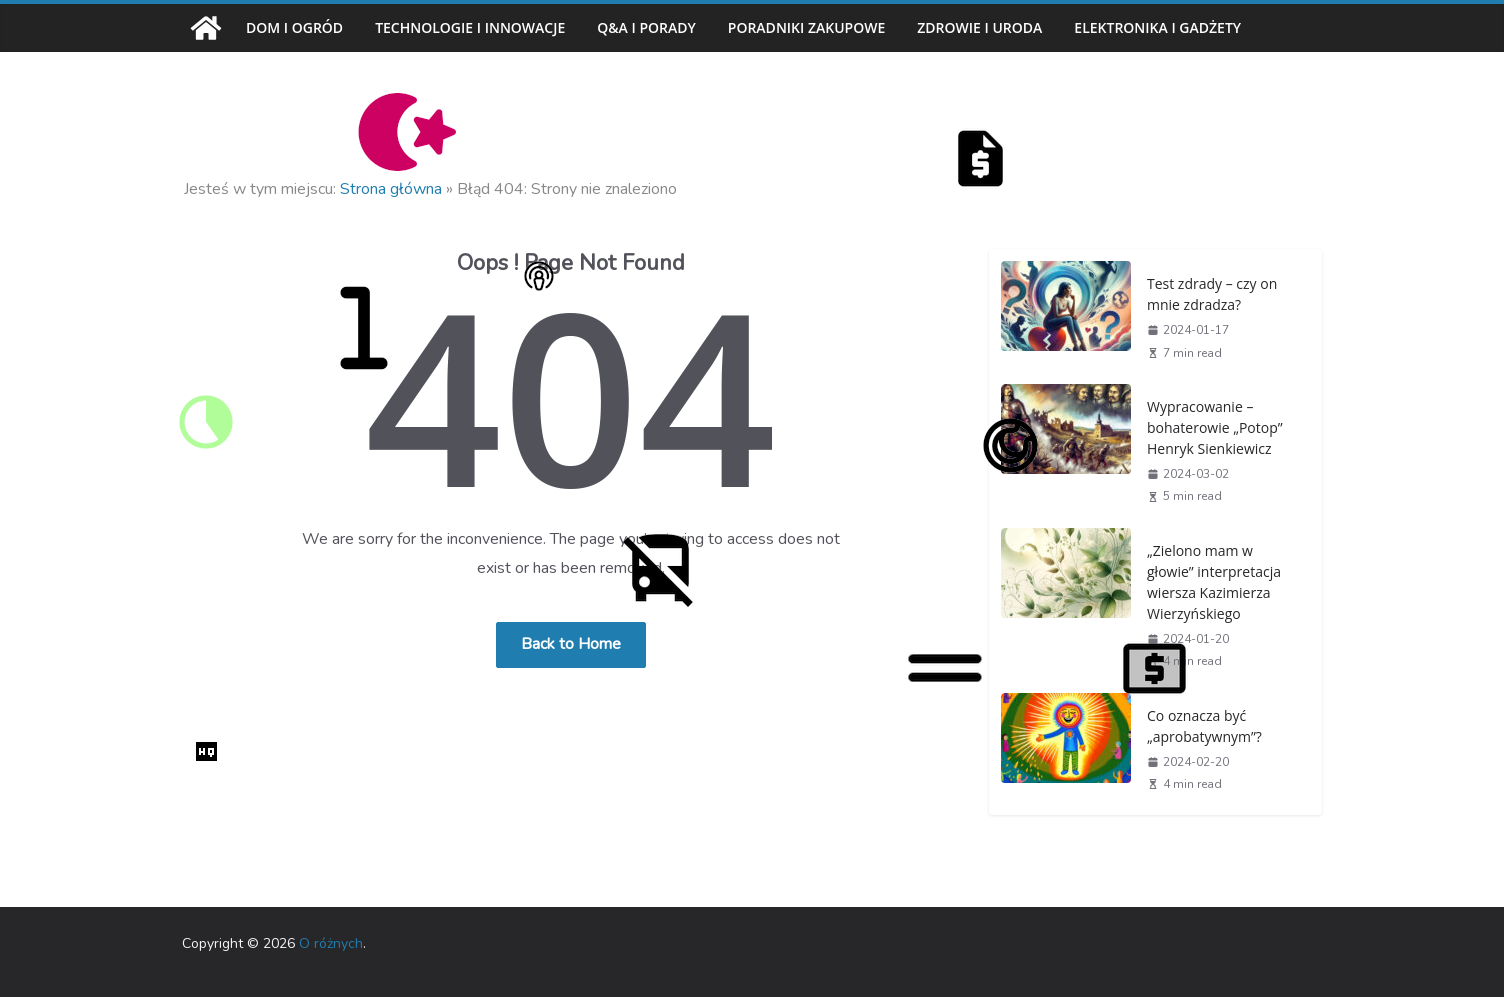  Describe the element at coordinates (1010, 445) in the screenshot. I see `open Cinema 4D application` at that location.